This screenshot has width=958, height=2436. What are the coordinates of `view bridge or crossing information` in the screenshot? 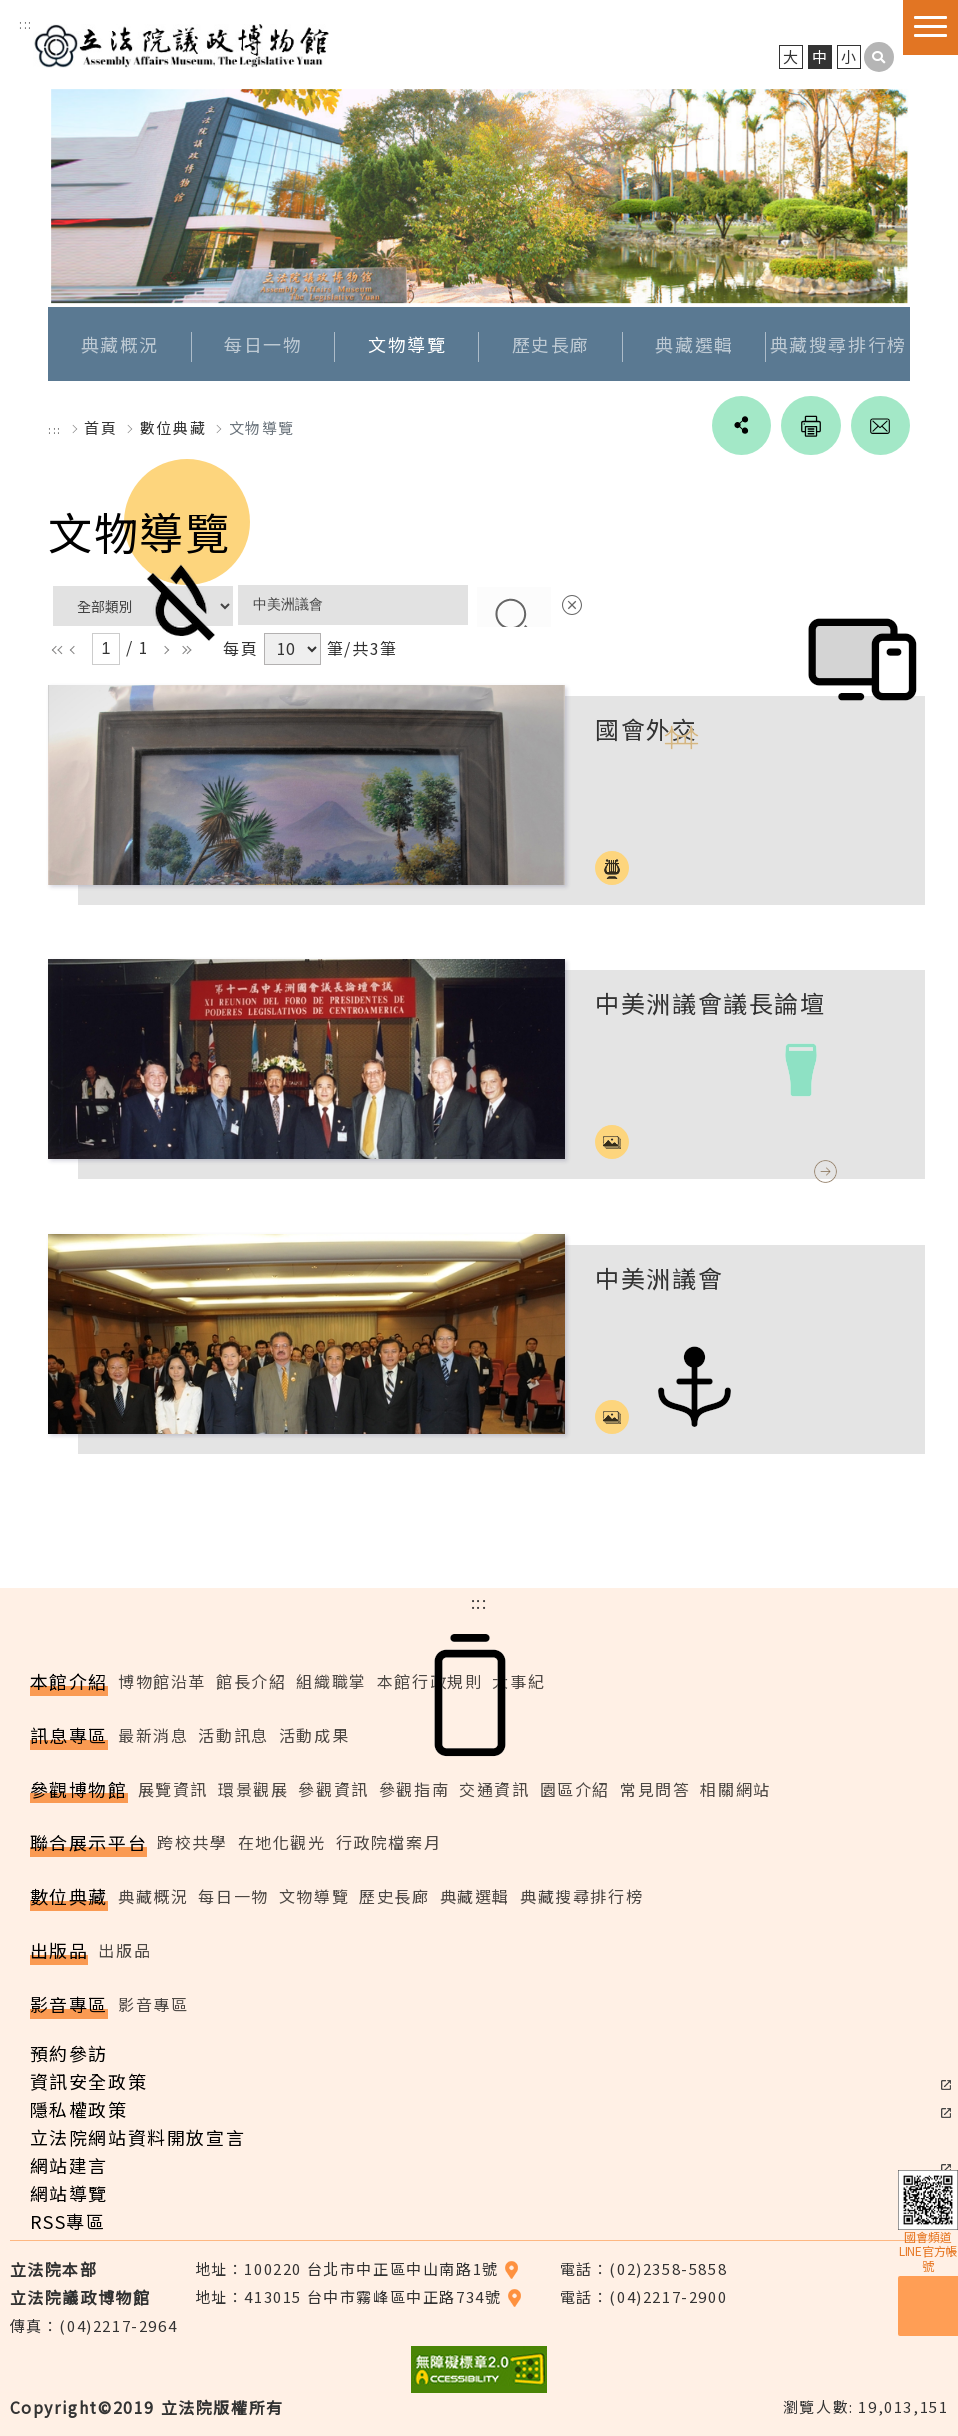 It's located at (681, 737).